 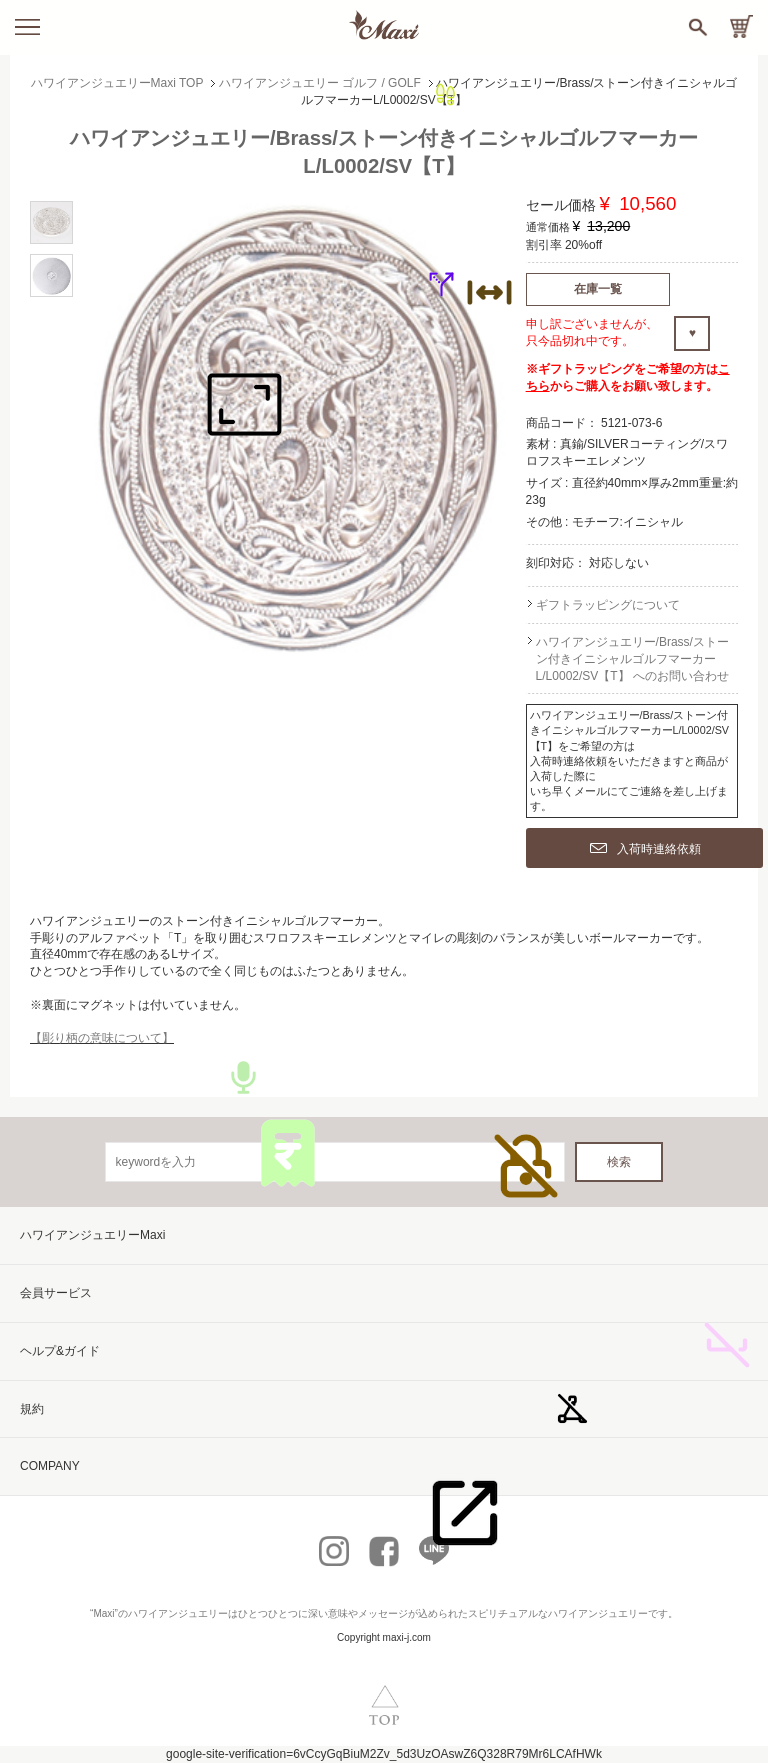 What do you see at coordinates (727, 1345) in the screenshot?
I see `disable spacebar or space key input` at bounding box center [727, 1345].